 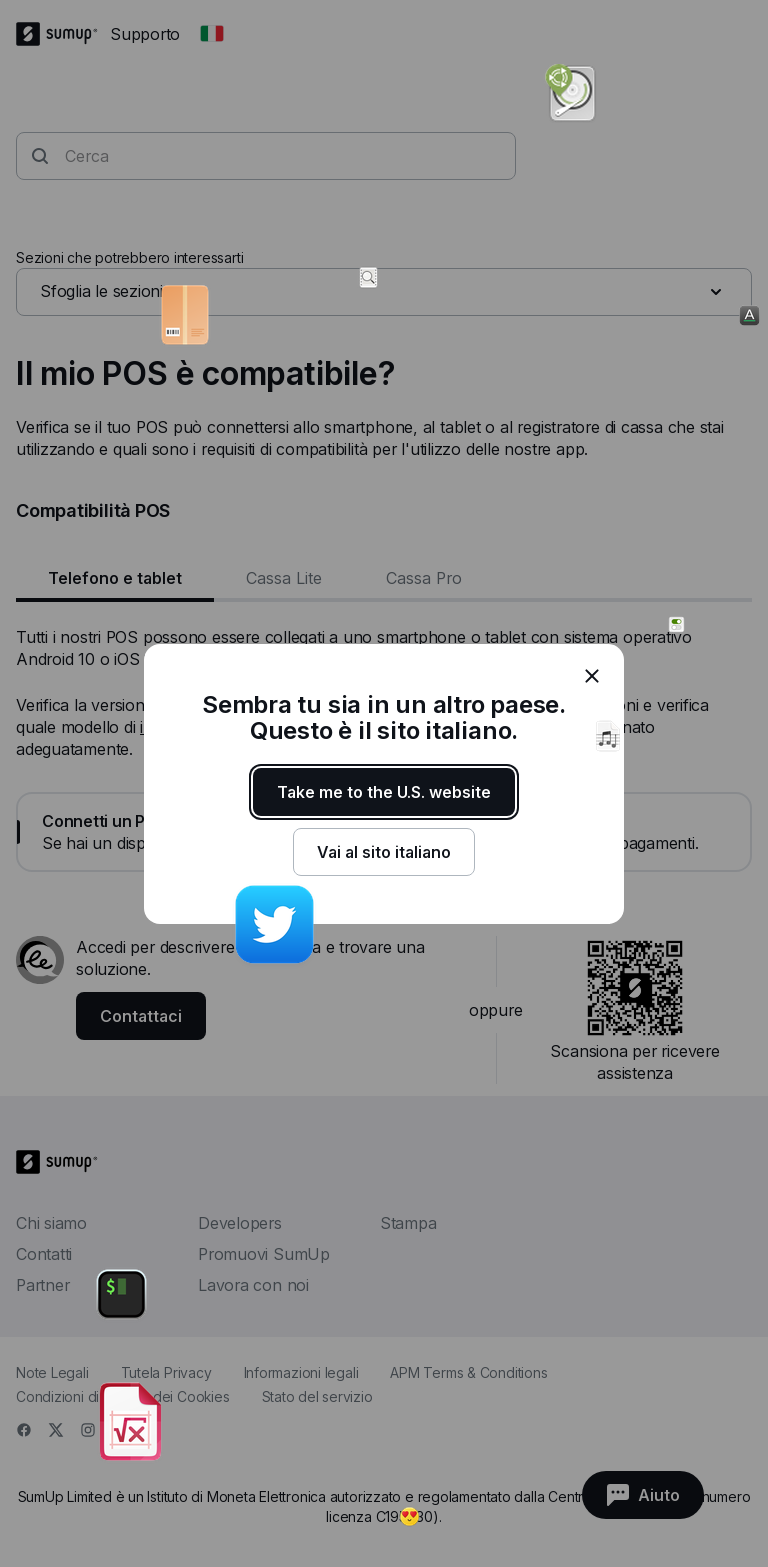 What do you see at coordinates (749, 315) in the screenshot?
I see `open spell check tool` at bounding box center [749, 315].